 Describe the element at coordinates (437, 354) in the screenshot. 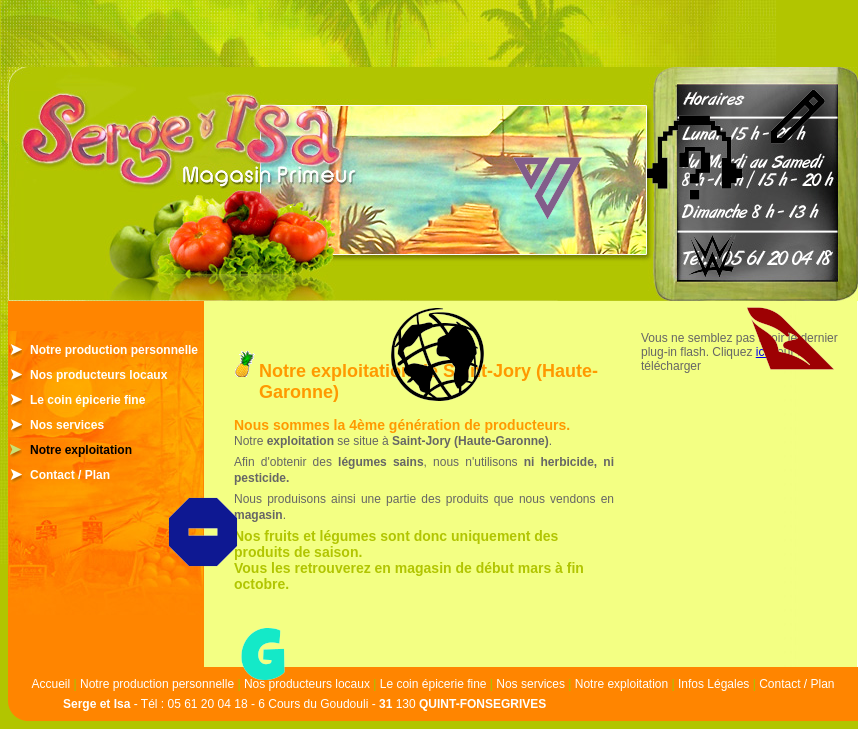

I see `Esri geographic information system (GIS) branding` at that location.